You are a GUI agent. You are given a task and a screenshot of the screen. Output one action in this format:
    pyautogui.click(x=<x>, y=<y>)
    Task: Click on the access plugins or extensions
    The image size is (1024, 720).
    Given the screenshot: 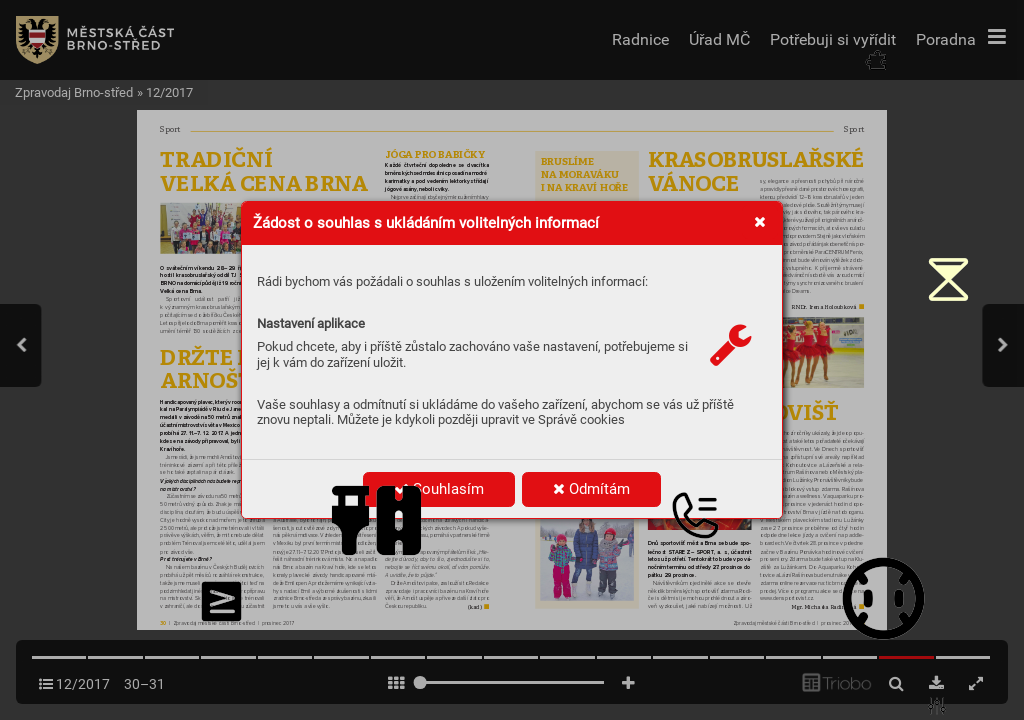 What is the action you would take?
    pyautogui.click(x=877, y=61)
    